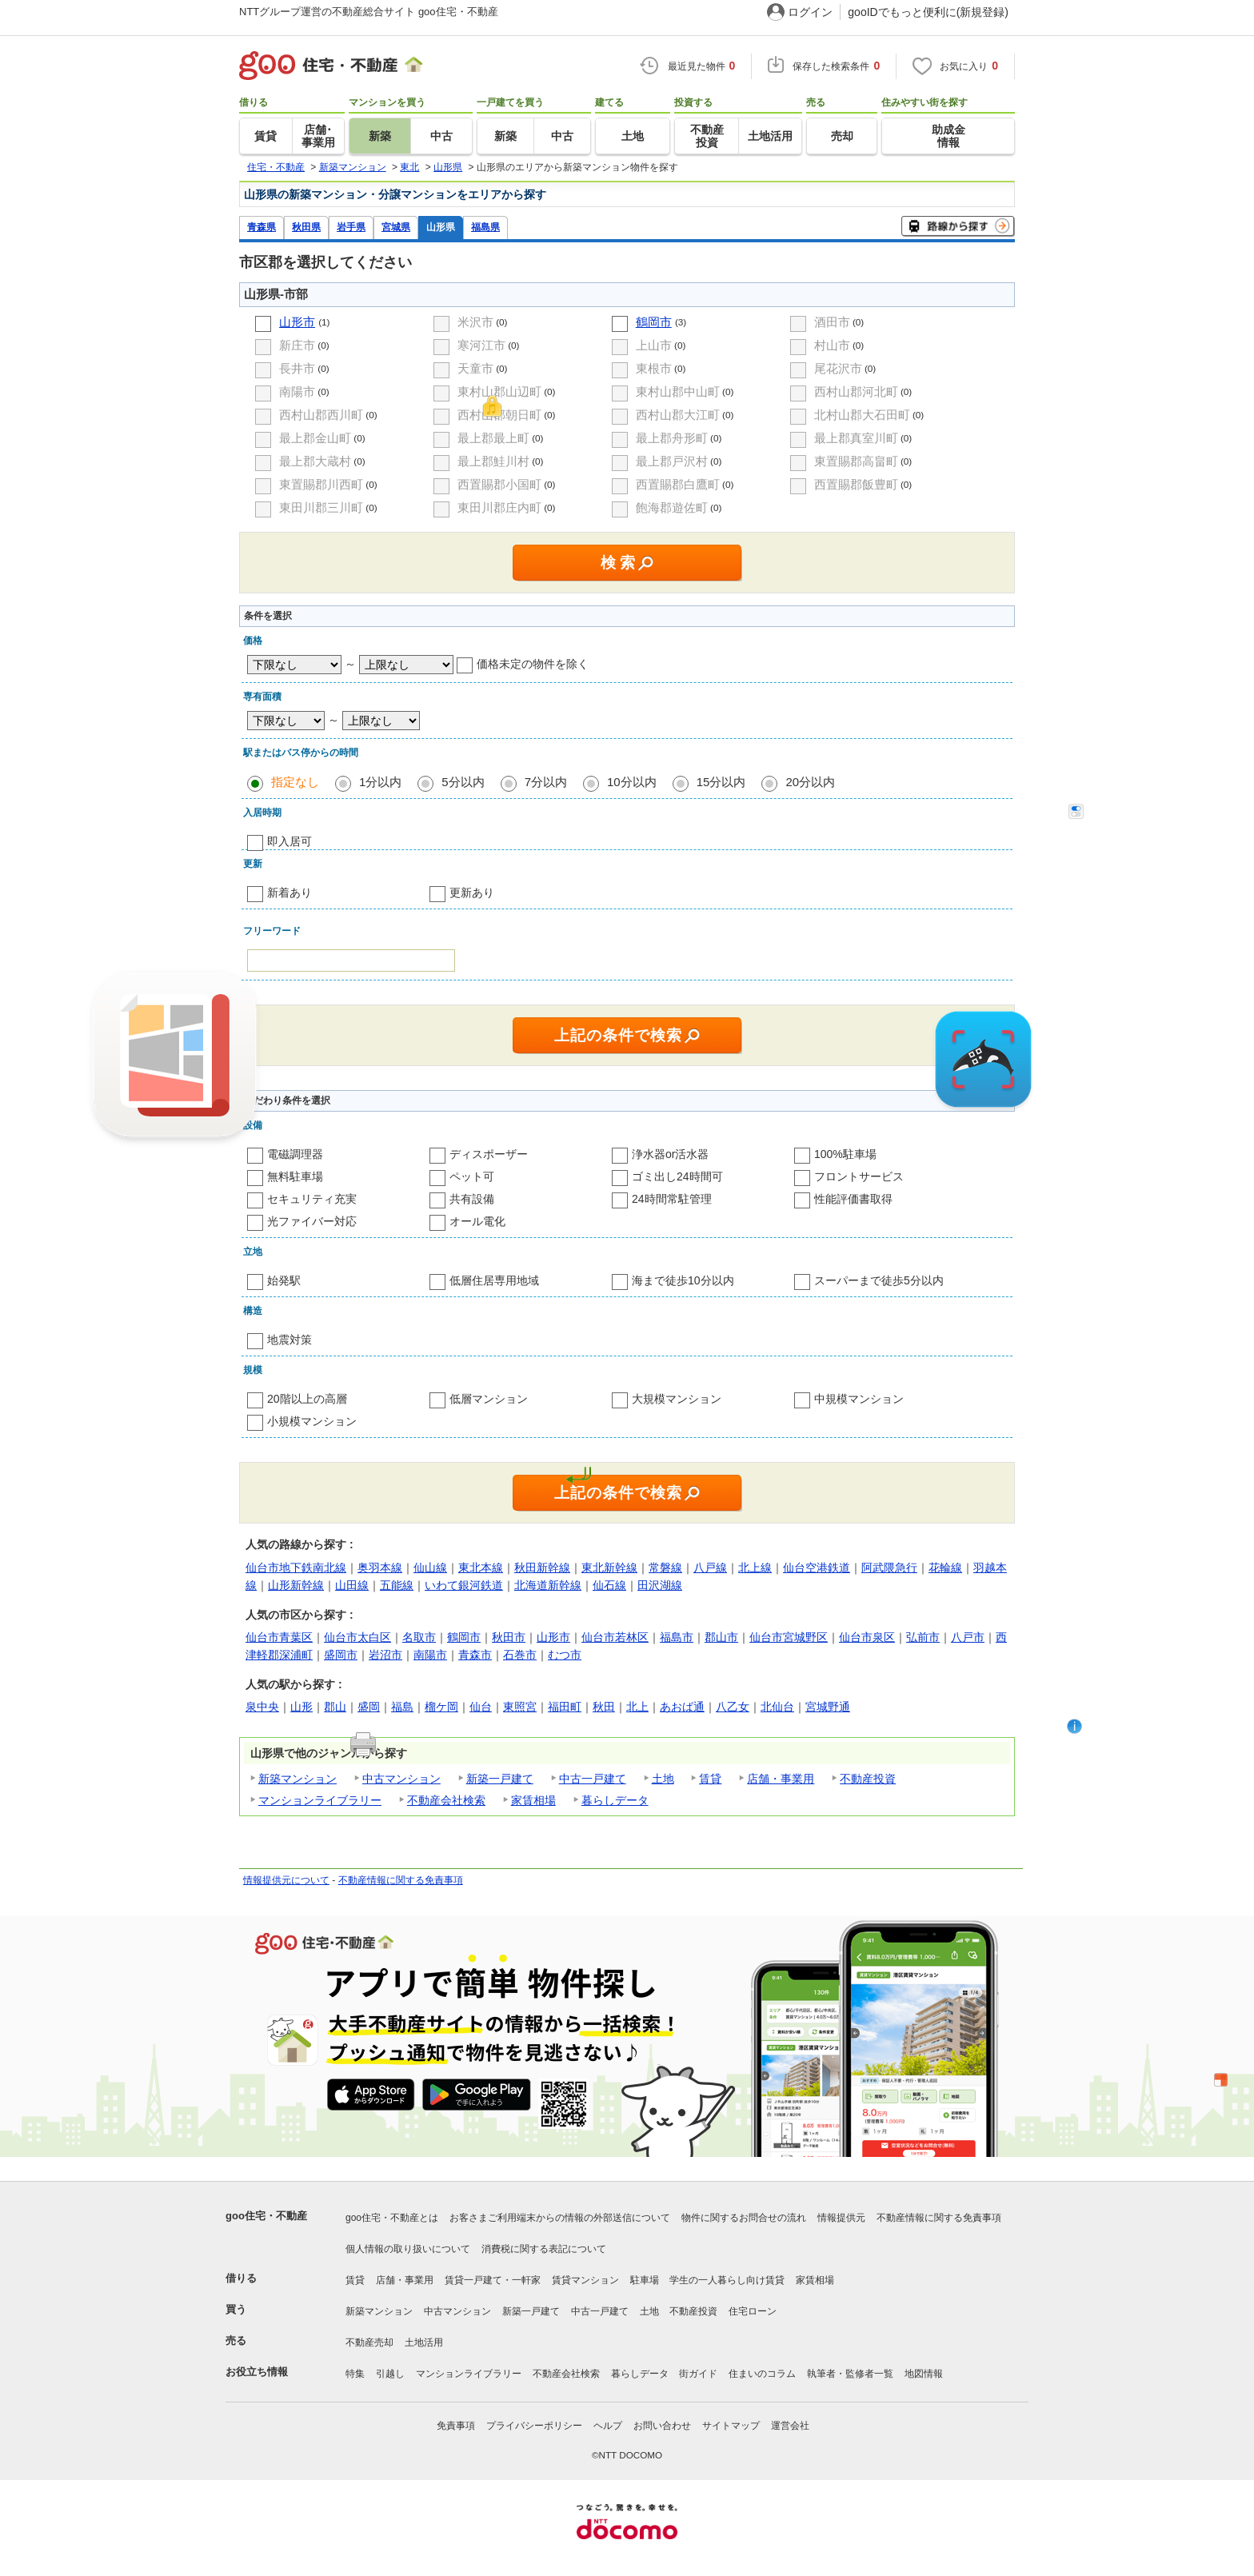 The height and width of the screenshot is (2576, 1254). Describe the element at coordinates (1074, 1726) in the screenshot. I see `indicates informational message or tip` at that location.